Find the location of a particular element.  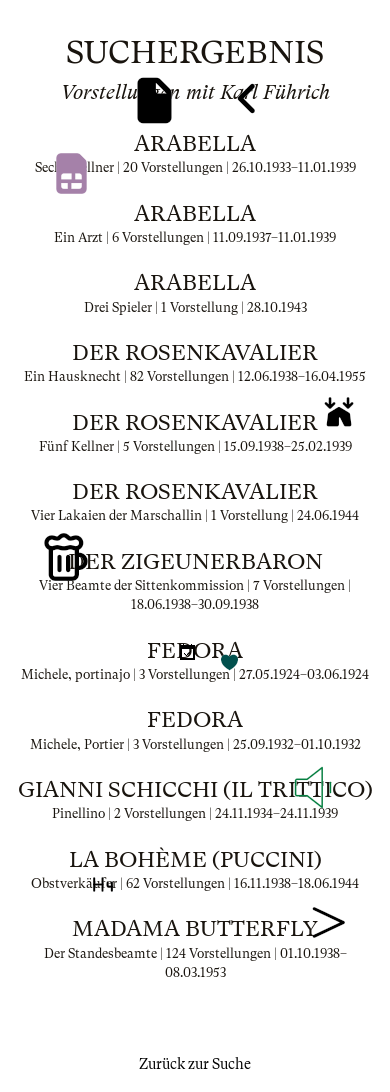

browse nearby bars or breweries is located at coordinates (66, 557).